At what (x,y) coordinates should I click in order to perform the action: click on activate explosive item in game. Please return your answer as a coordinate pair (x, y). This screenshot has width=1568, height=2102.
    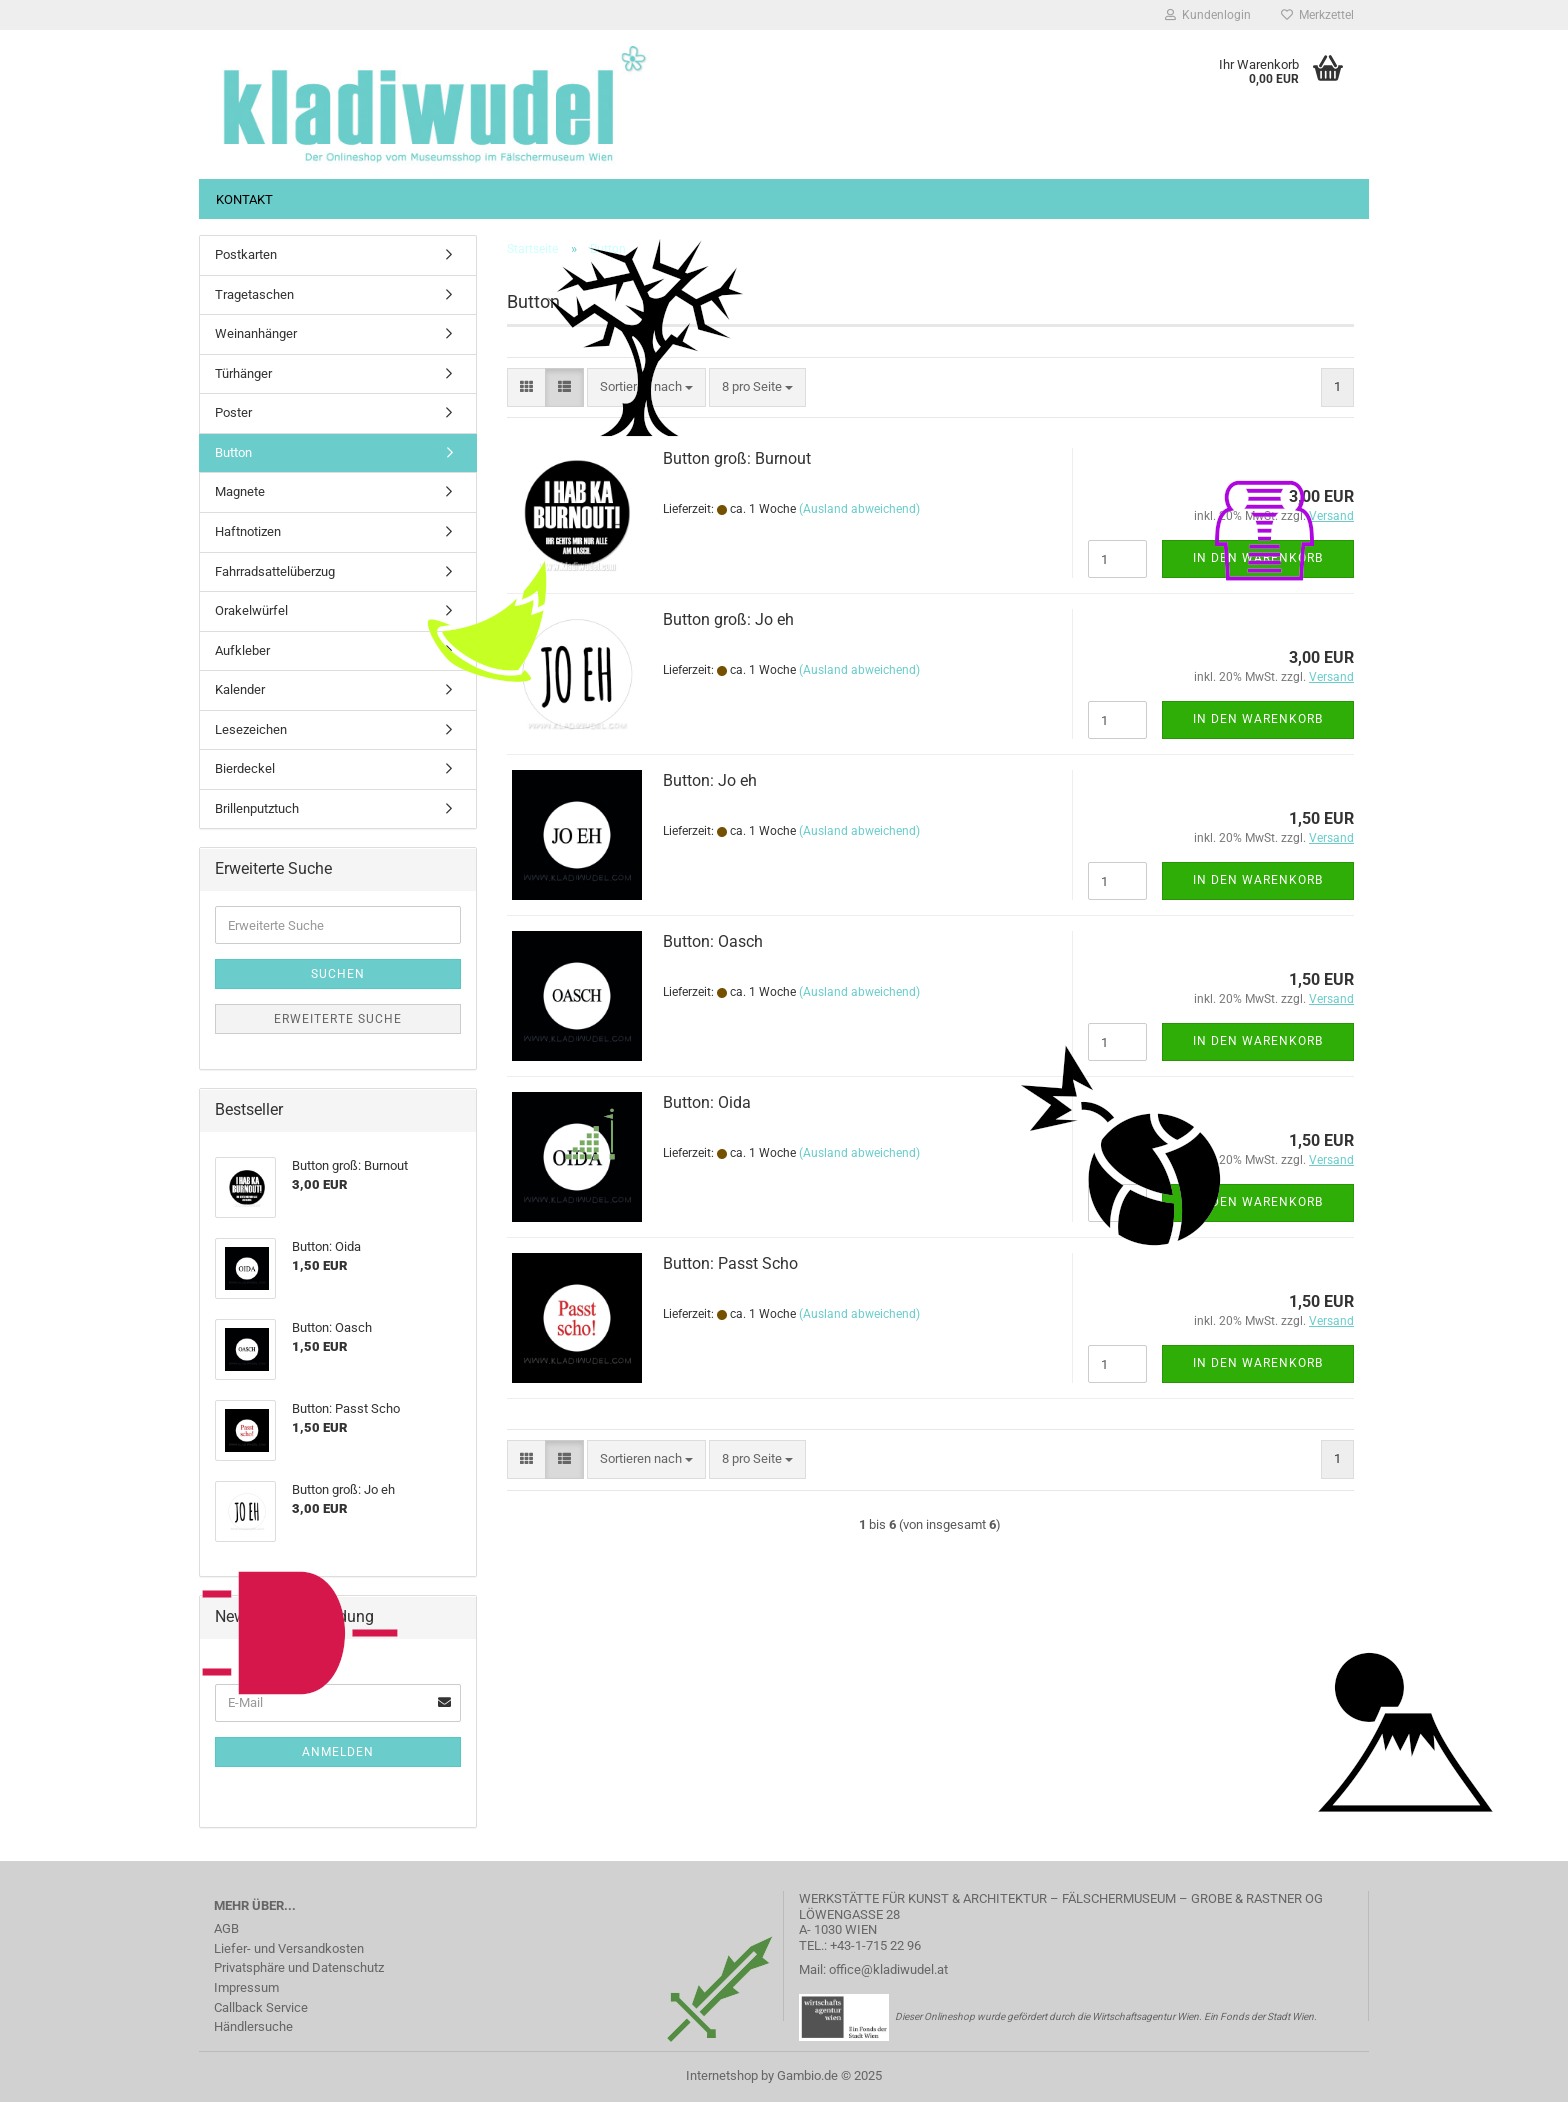
    Looking at the image, I should click on (1120, 1146).